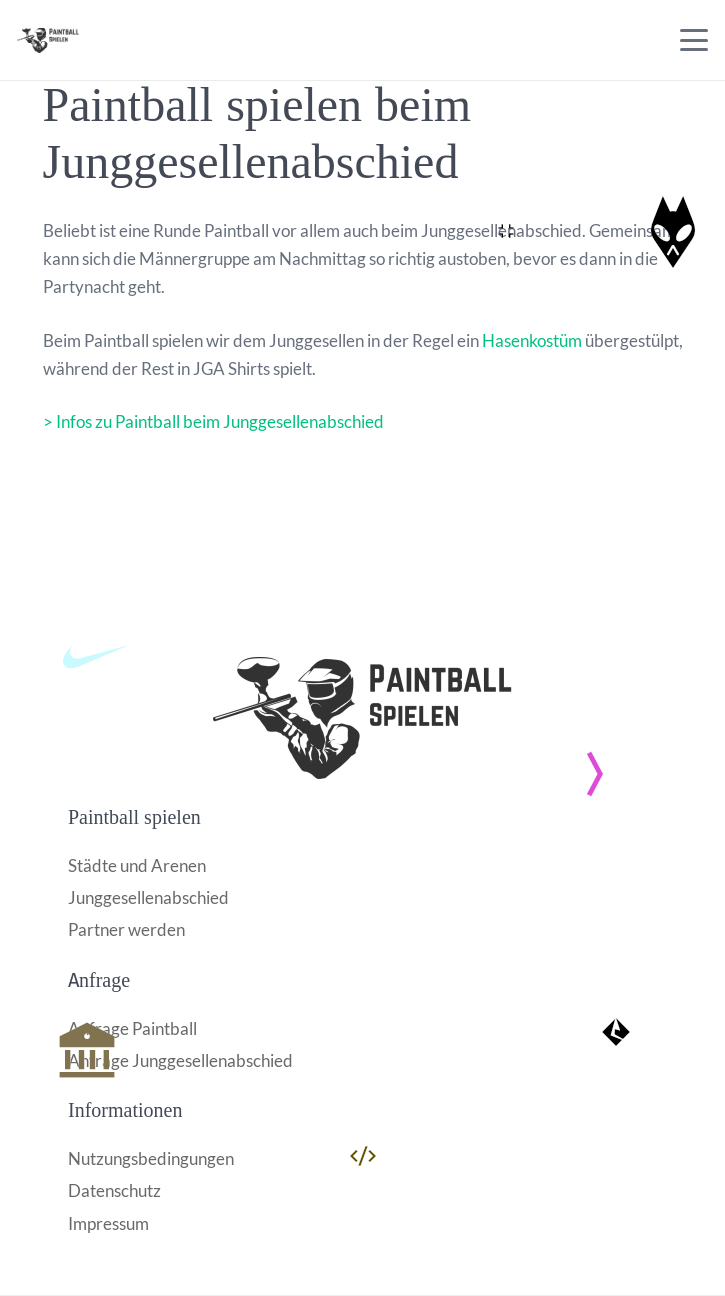  Describe the element at coordinates (594, 774) in the screenshot. I see `navigate to the next item or page` at that location.